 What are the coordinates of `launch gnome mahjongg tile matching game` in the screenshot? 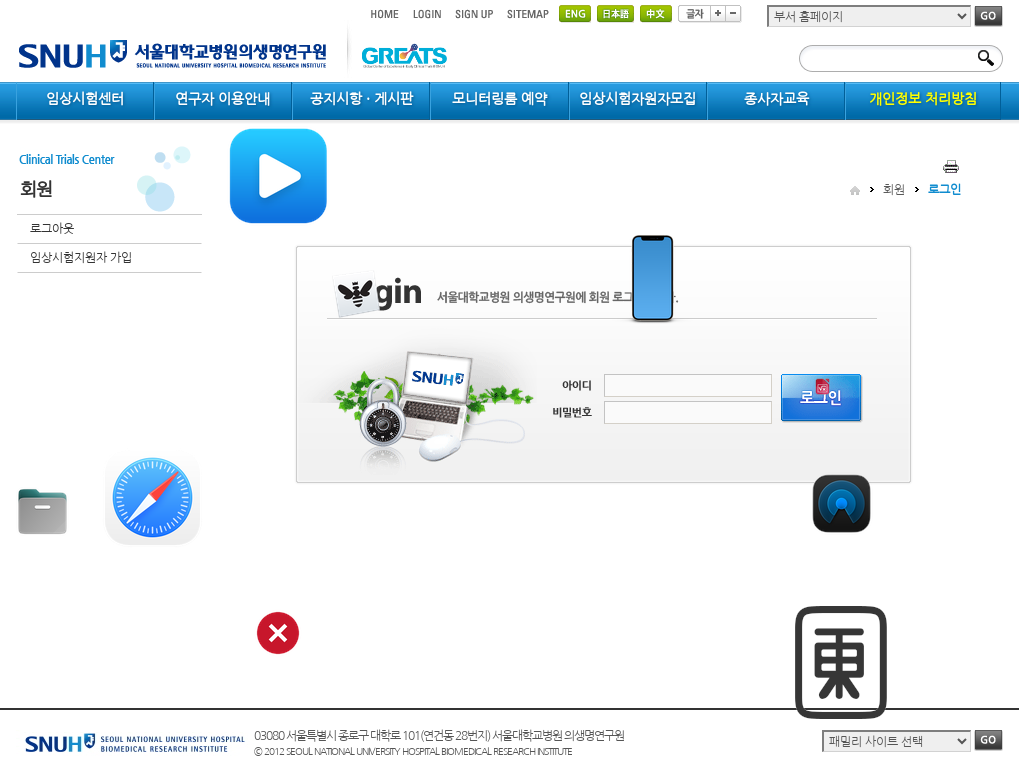 It's located at (844, 662).